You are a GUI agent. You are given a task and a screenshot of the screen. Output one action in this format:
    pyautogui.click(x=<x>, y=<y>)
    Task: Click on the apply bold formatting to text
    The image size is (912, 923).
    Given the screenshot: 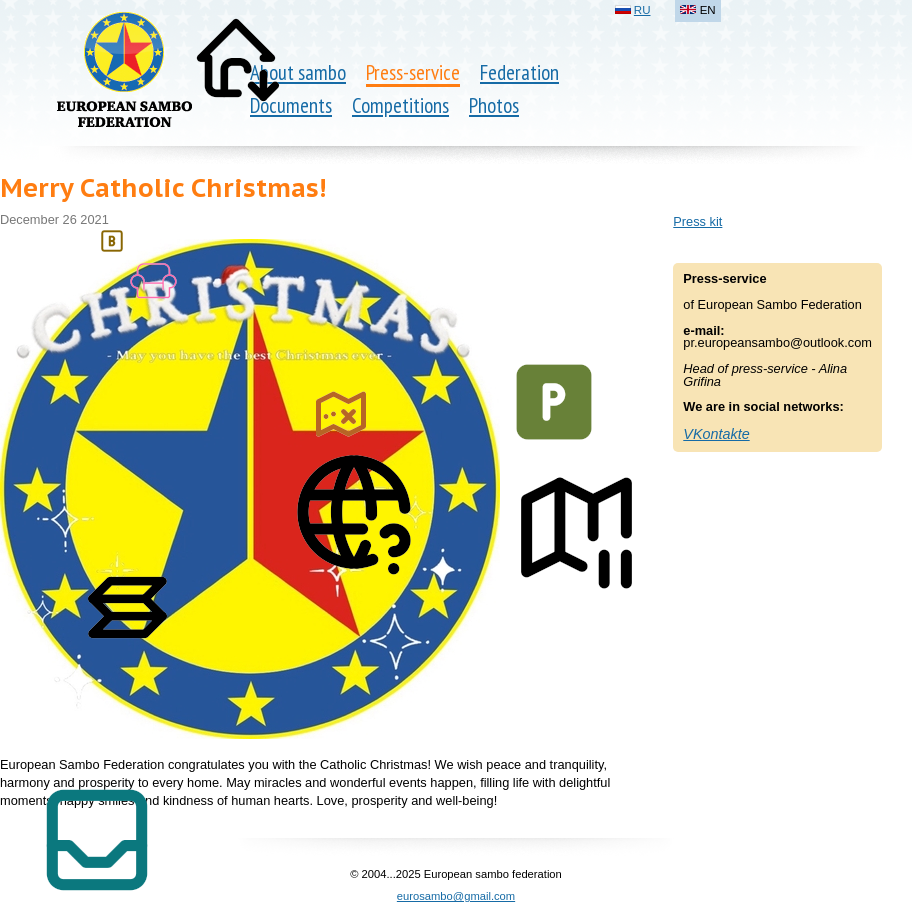 What is the action you would take?
    pyautogui.click(x=112, y=241)
    